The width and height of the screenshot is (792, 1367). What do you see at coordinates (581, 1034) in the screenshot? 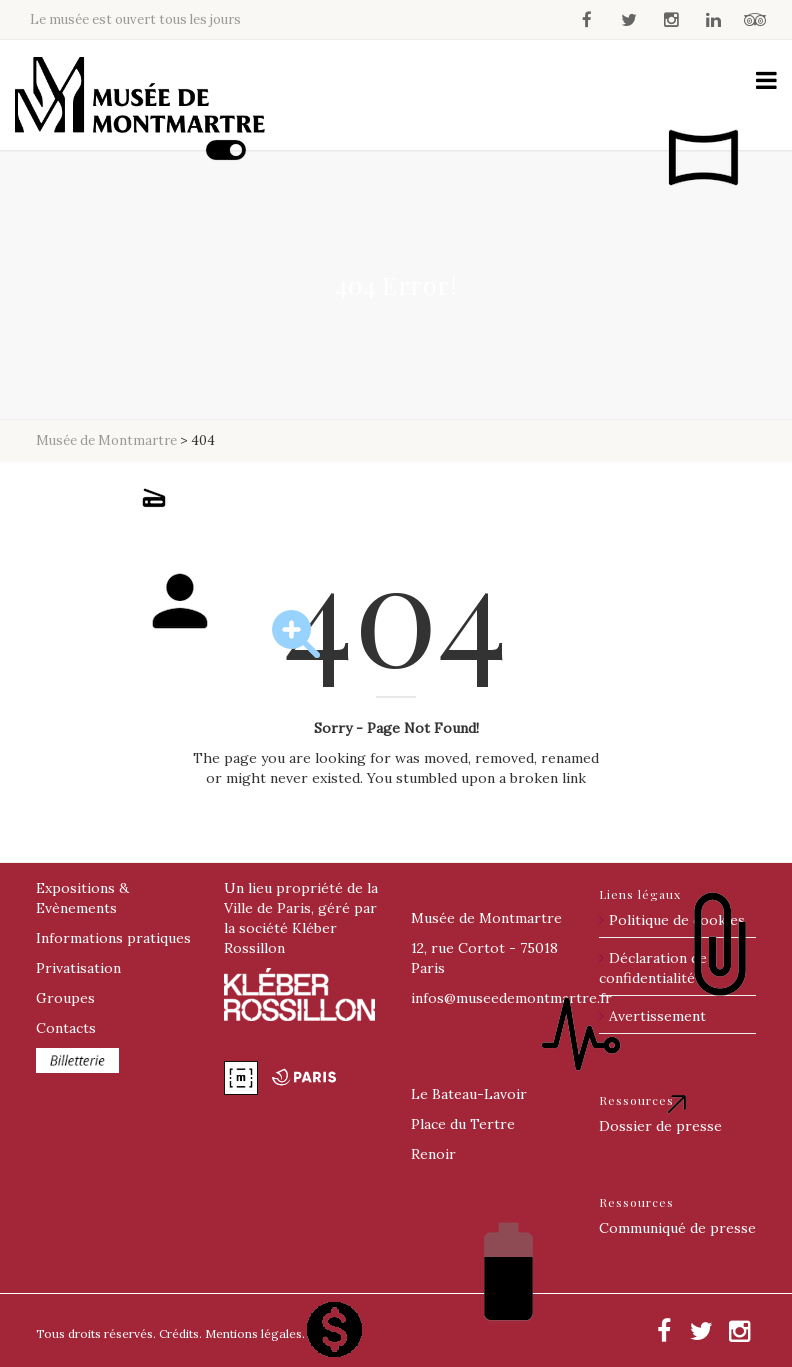
I see `view health or heart rate data` at bounding box center [581, 1034].